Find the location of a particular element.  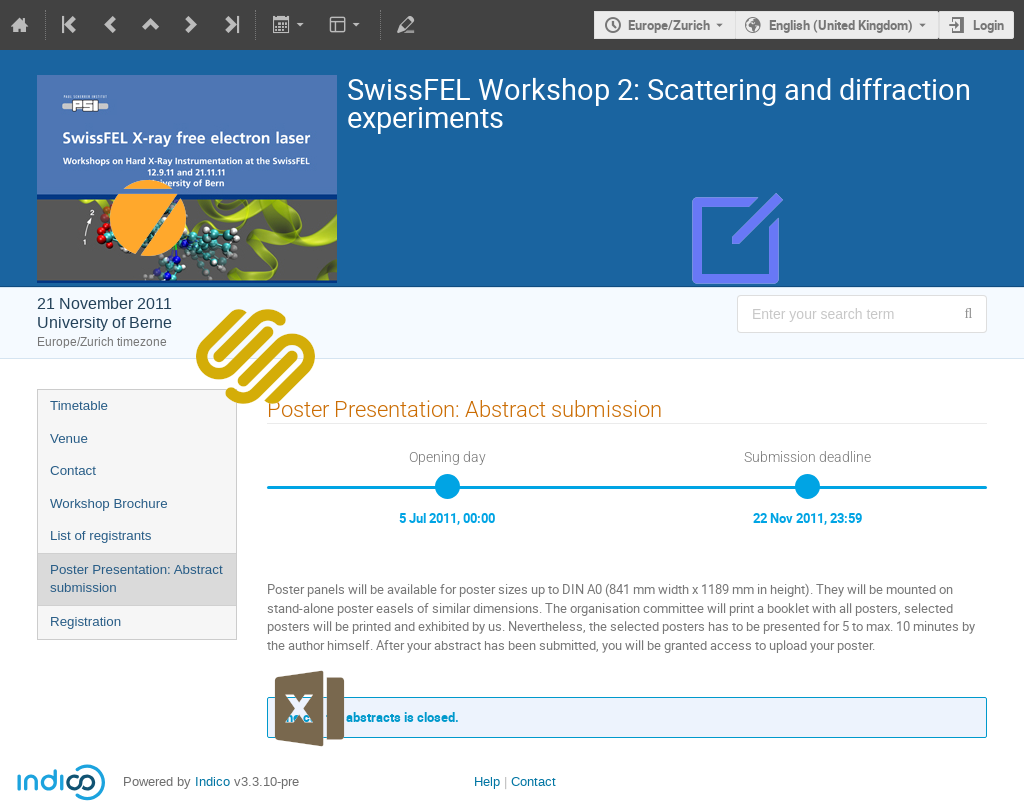

Framework7 mobile framework logo is located at coordinates (148, 218).